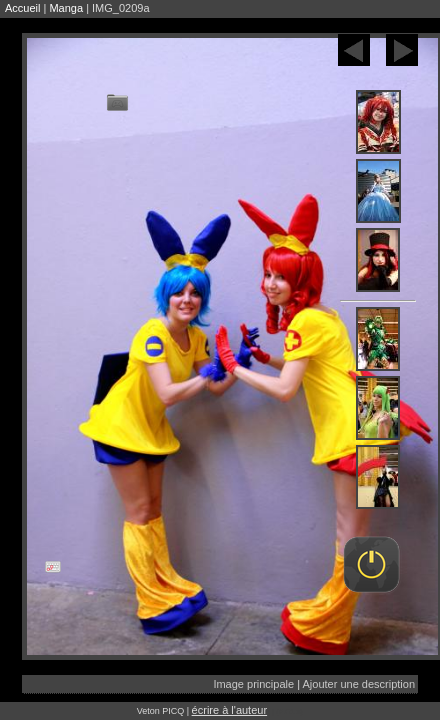 Image resolution: width=440 pixels, height=720 pixels. What do you see at coordinates (53, 567) in the screenshot?
I see `configure keyboard shortcuts` at bounding box center [53, 567].